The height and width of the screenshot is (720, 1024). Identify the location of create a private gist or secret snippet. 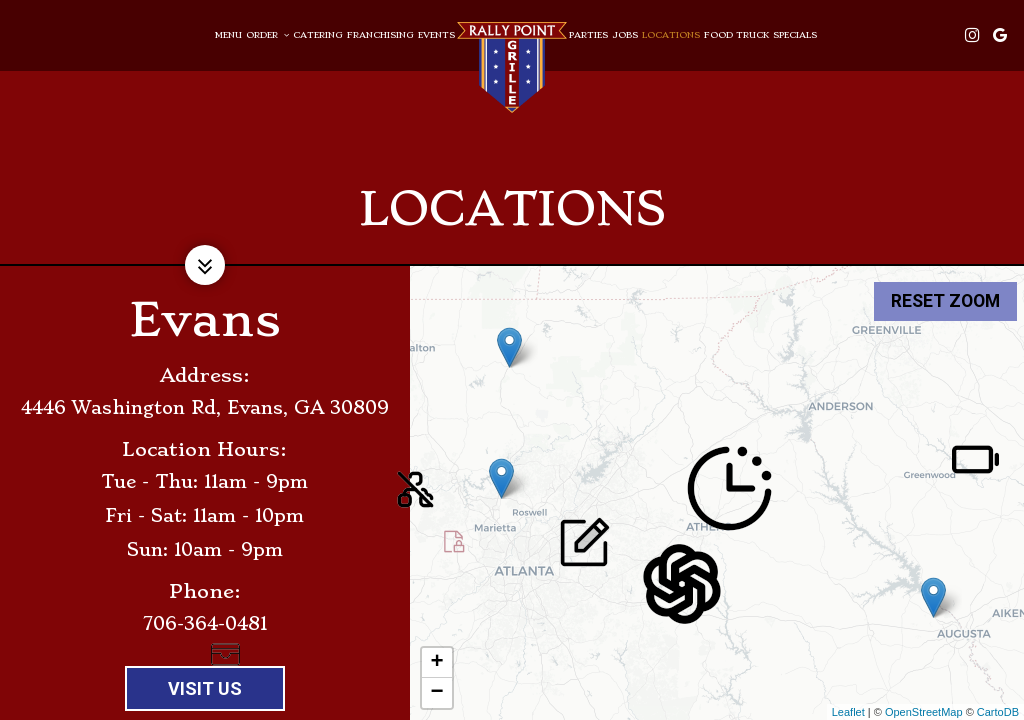
(453, 541).